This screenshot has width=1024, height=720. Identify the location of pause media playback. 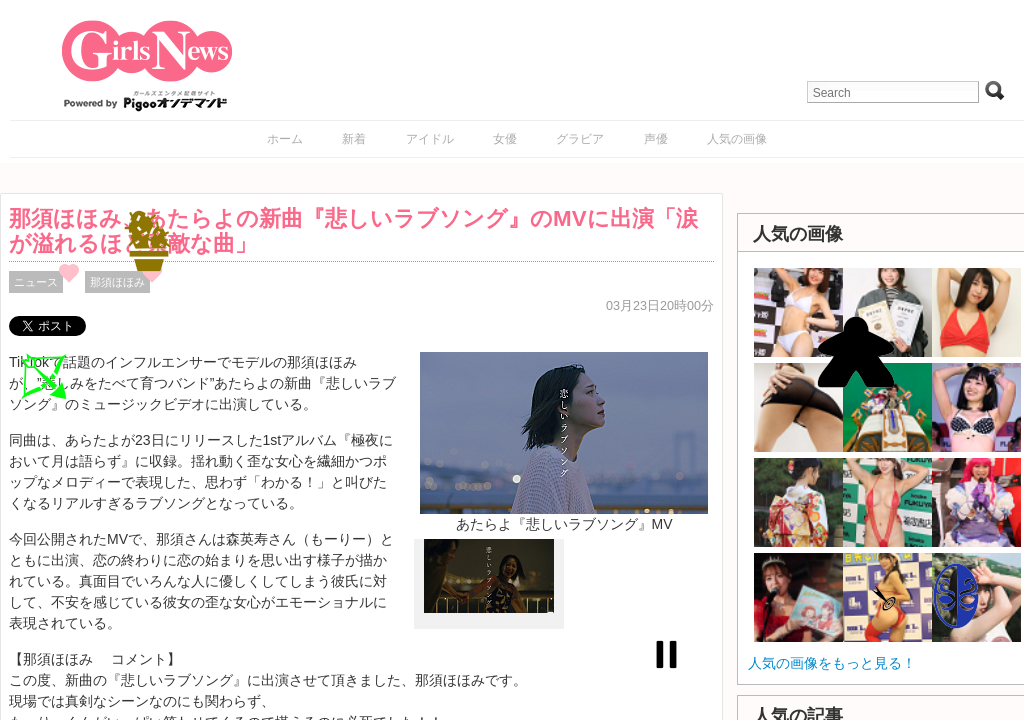
(666, 654).